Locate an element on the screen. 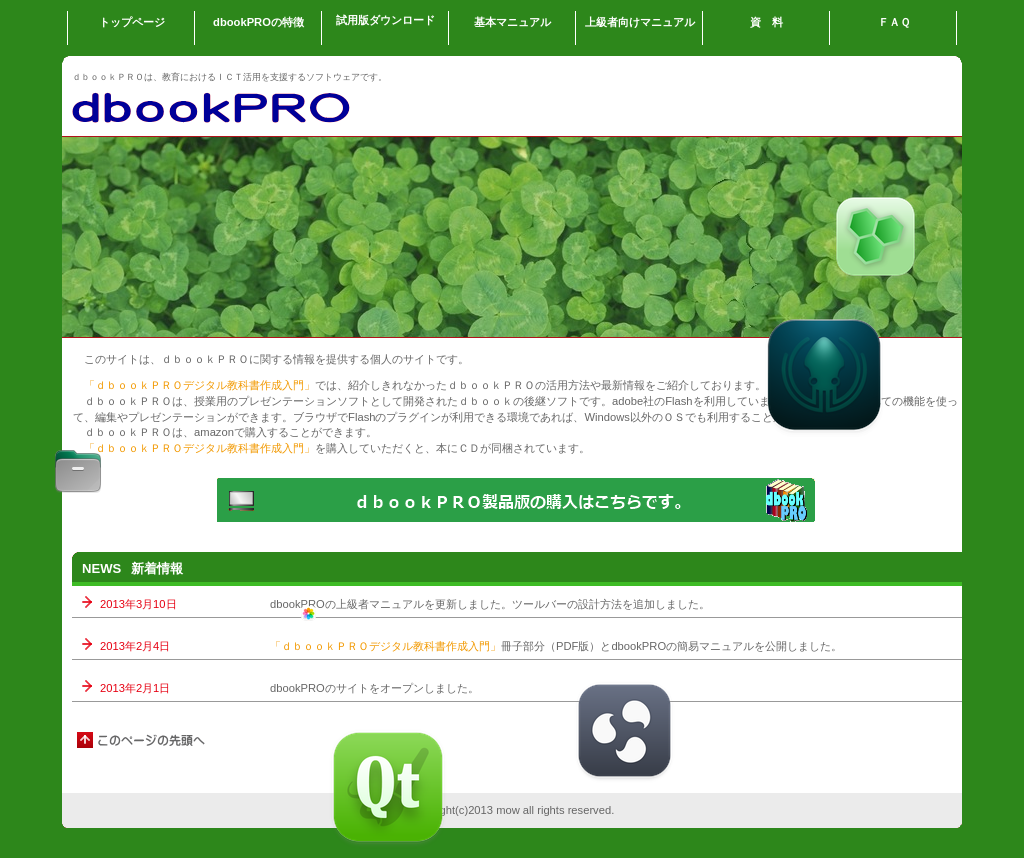 Image resolution: width=1024 pixels, height=858 pixels. open the file manager application is located at coordinates (78, 471).